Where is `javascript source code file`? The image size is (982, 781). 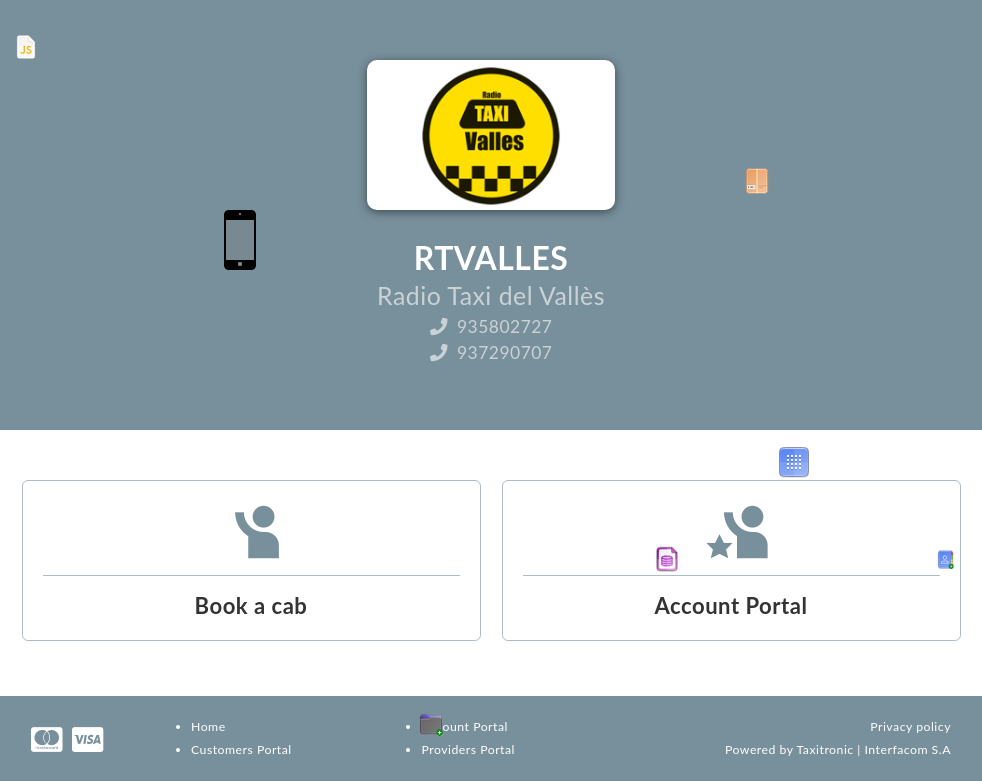
javascript source code file is located at coordinates (26, 47).